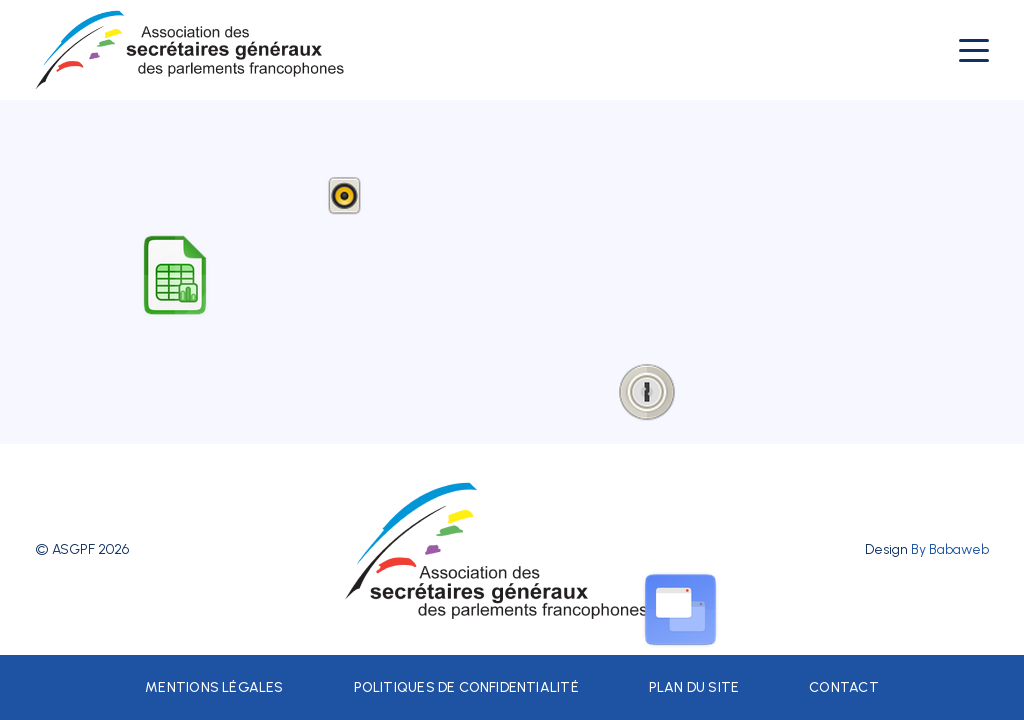 This screenshot has width=1024, height=720. Describe the element at coordinates (175, 275) in the screenshot. I see `open a spreadsheet template file` at that location.